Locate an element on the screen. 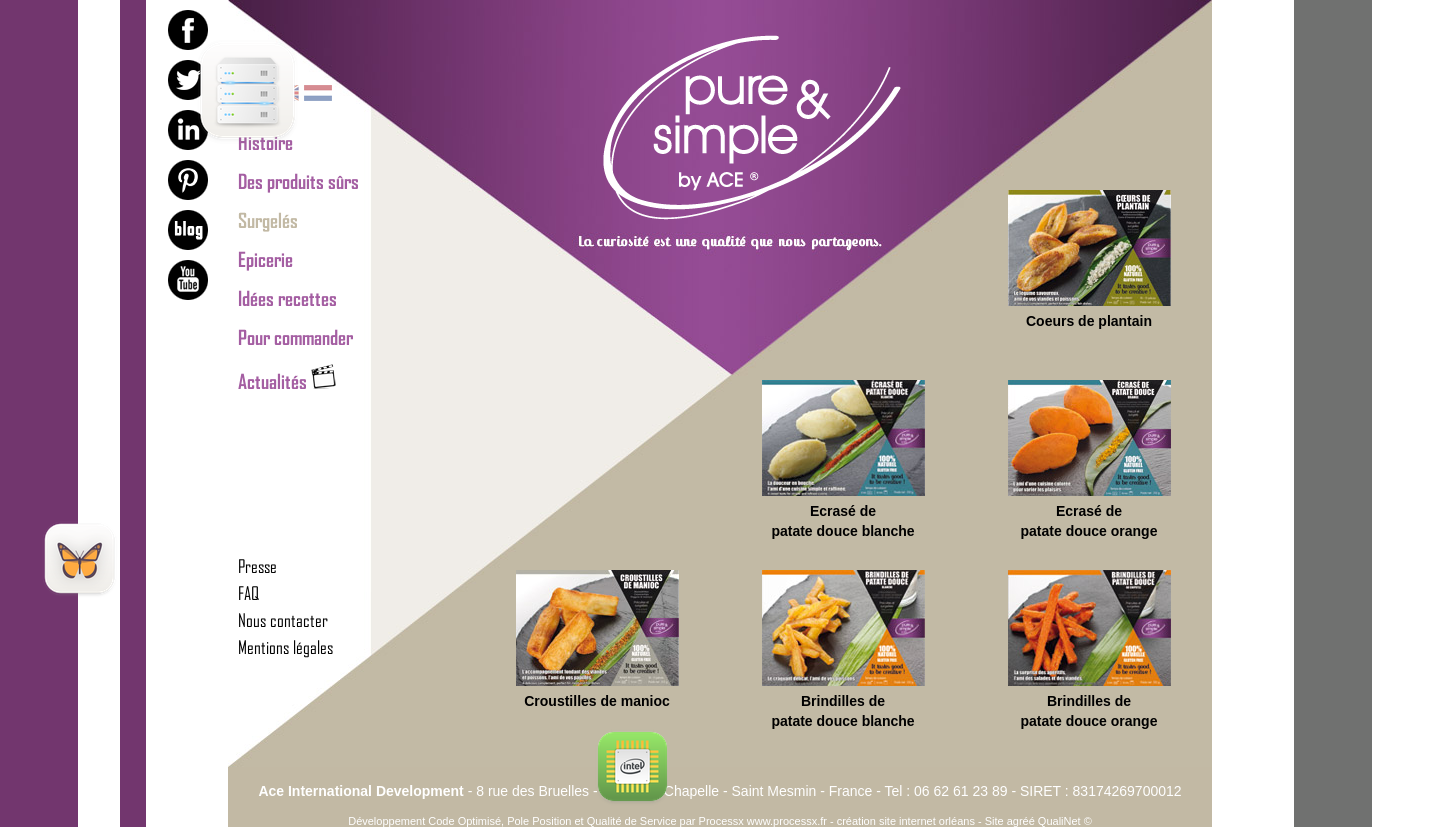 The image size is (1440, 827). open sequeler database management app is located at coordinates (247, 90).